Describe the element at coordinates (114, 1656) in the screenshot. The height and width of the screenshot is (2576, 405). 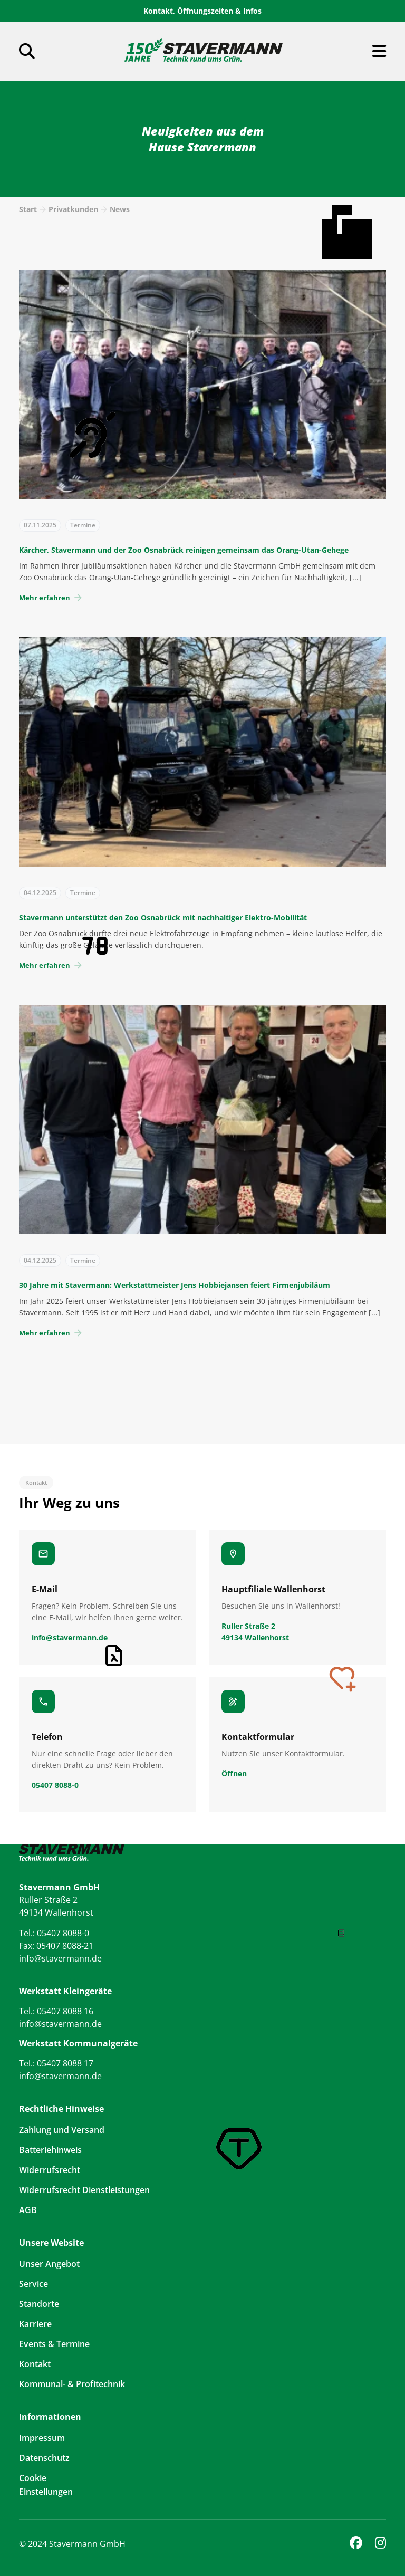
I see `open a lambda function file` at that location.